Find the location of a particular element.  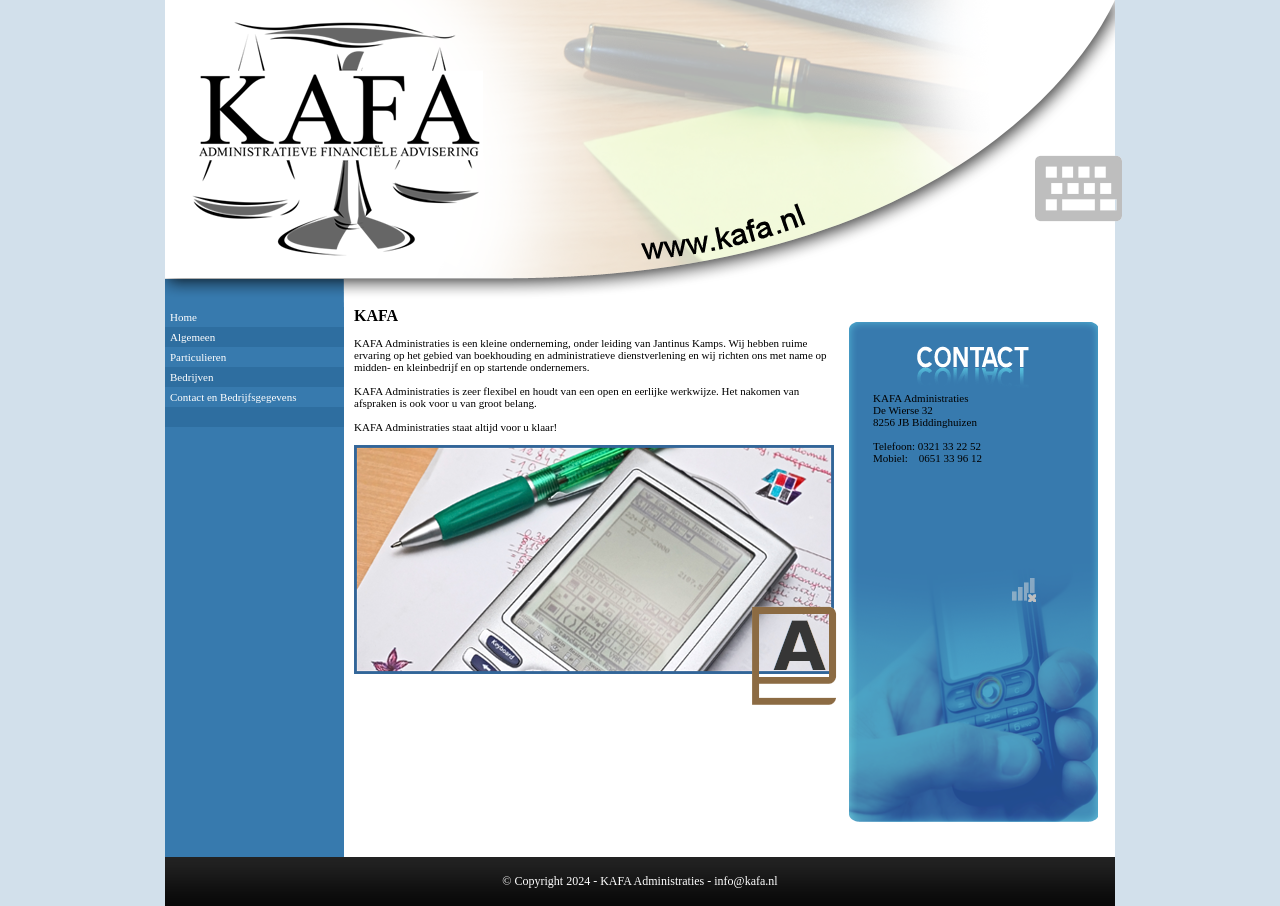

open the dictionary app is located at coordinates (794, 656).